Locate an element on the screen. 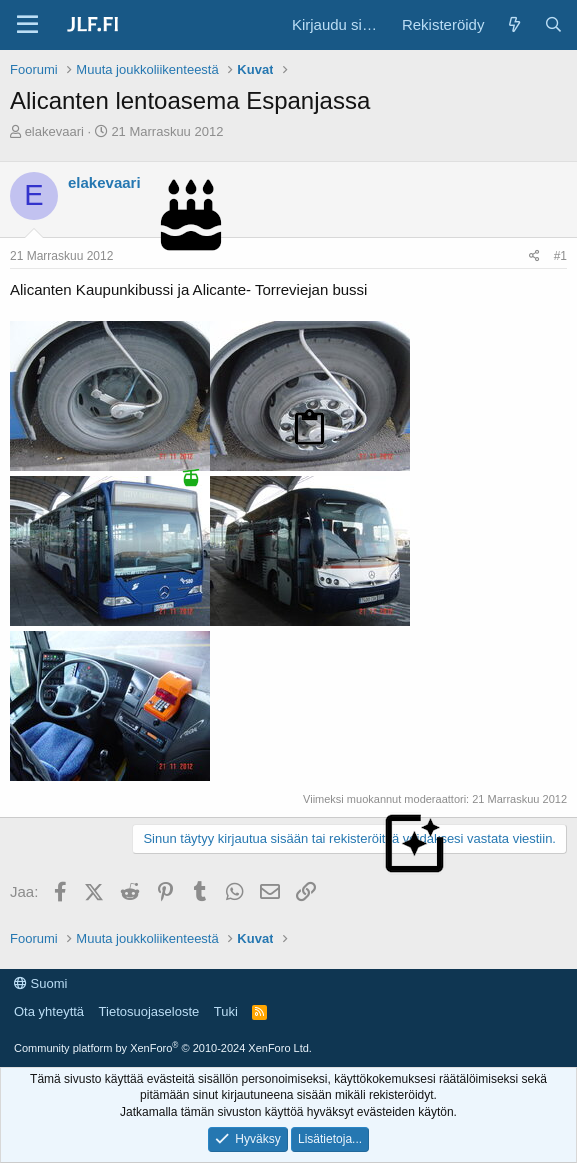 The height and width of the screenshot is (1163, 577). access ski lift or cable car information is located at coordinates (191, 478).